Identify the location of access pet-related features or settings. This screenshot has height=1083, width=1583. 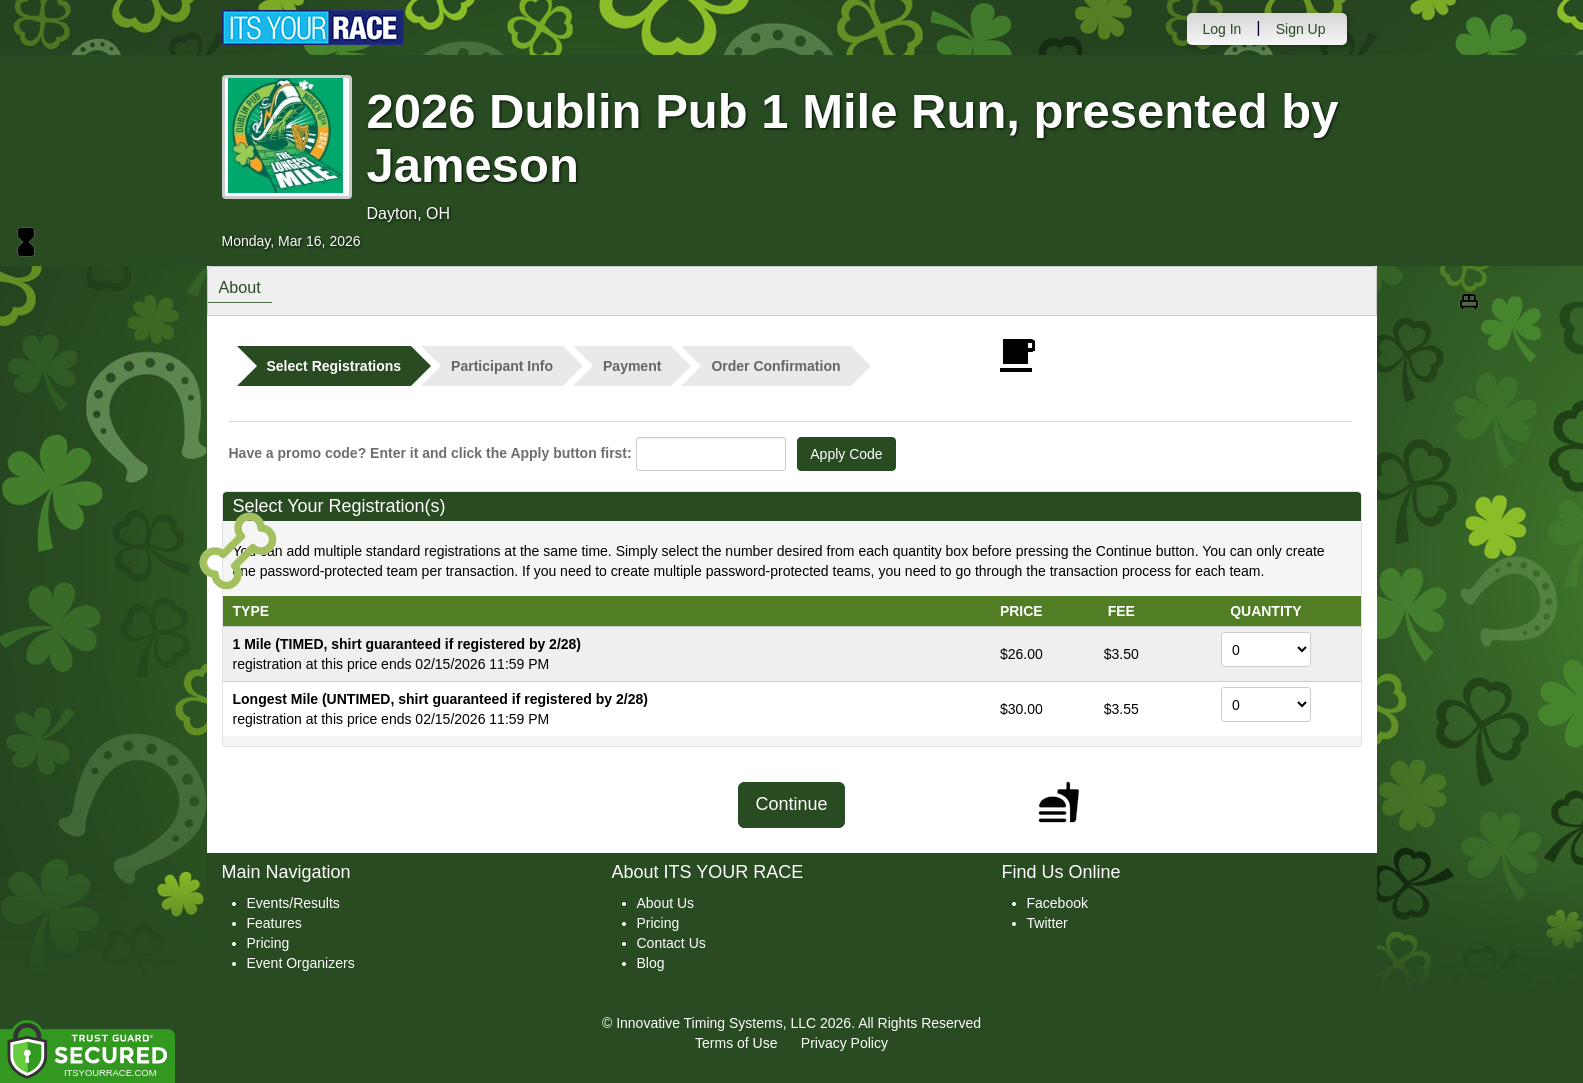
(238, 551).